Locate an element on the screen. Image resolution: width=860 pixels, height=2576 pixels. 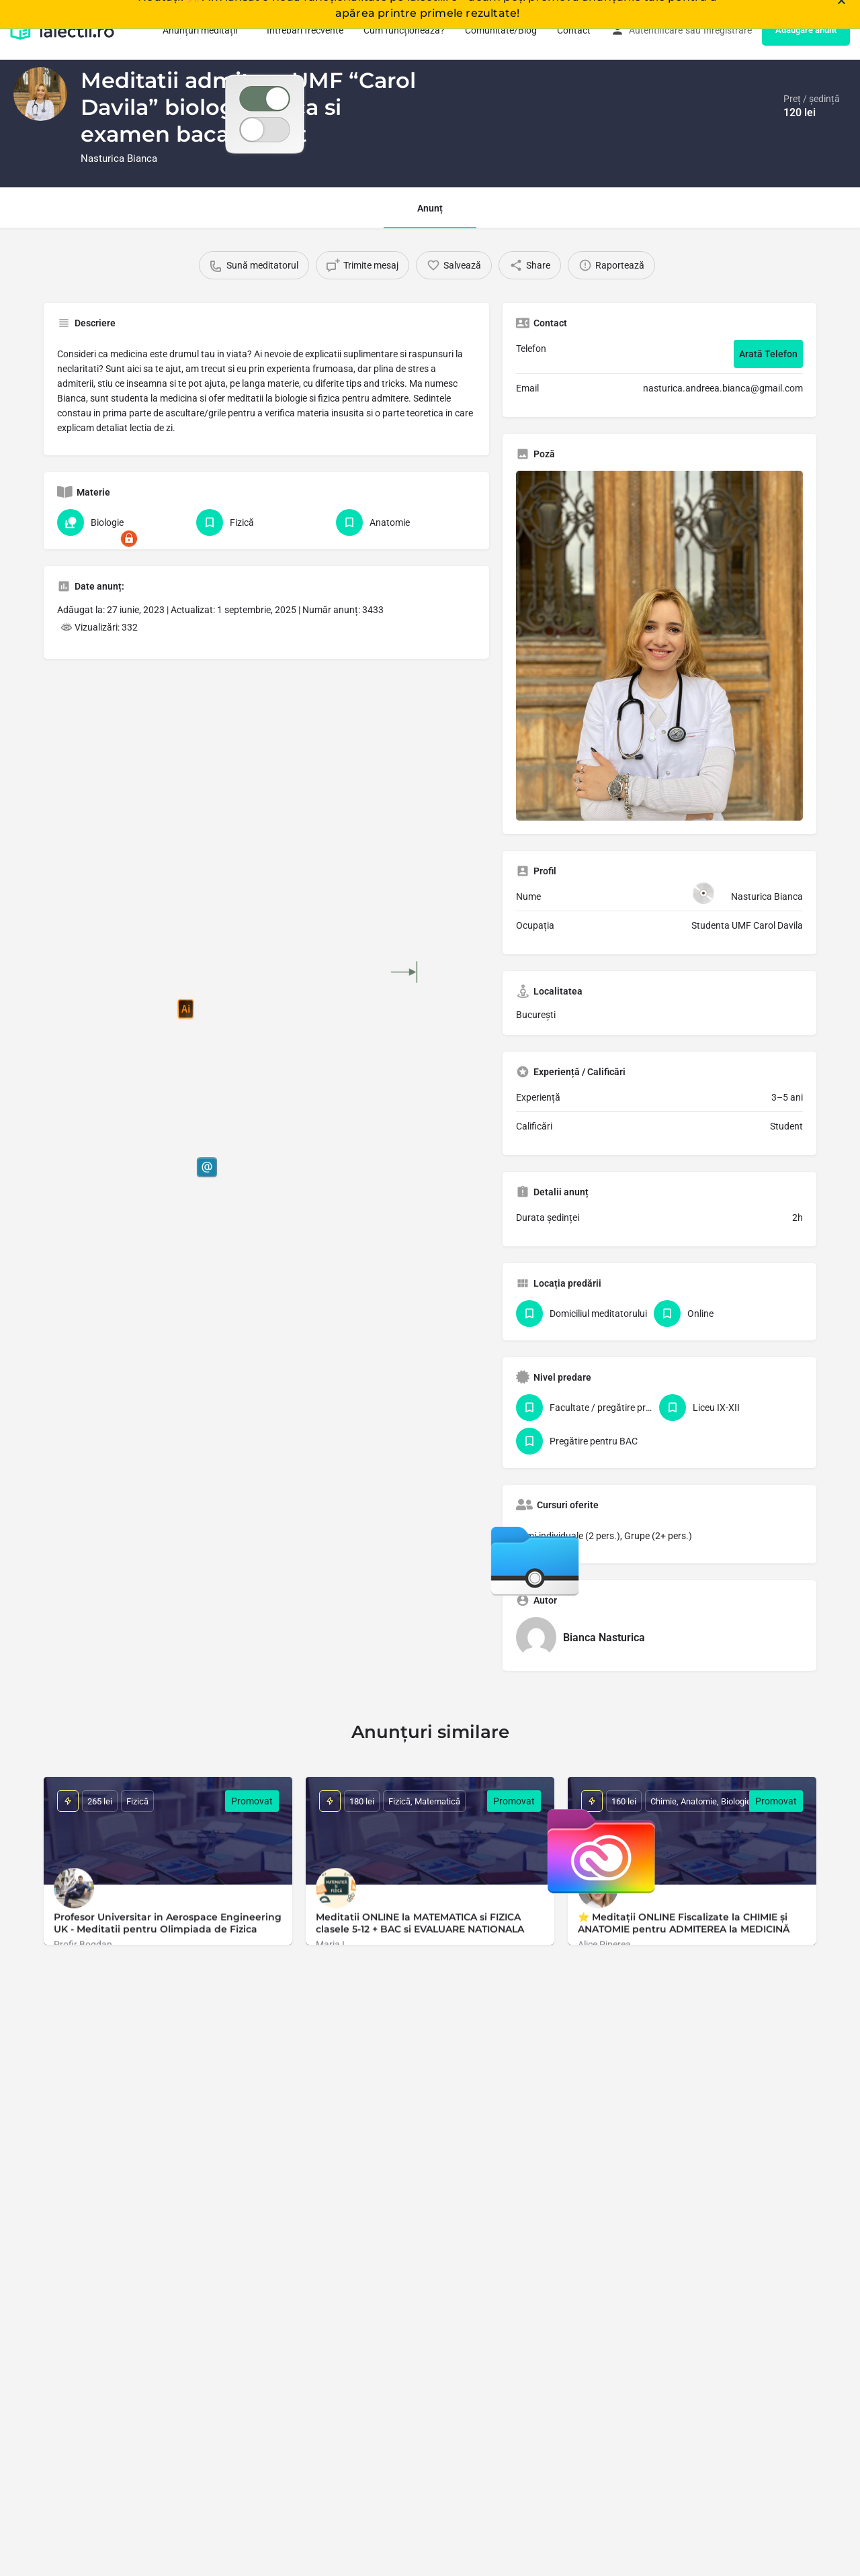
indicates a CD-RW (rewritable disc) drive or media is located at coordinates (703, 893).